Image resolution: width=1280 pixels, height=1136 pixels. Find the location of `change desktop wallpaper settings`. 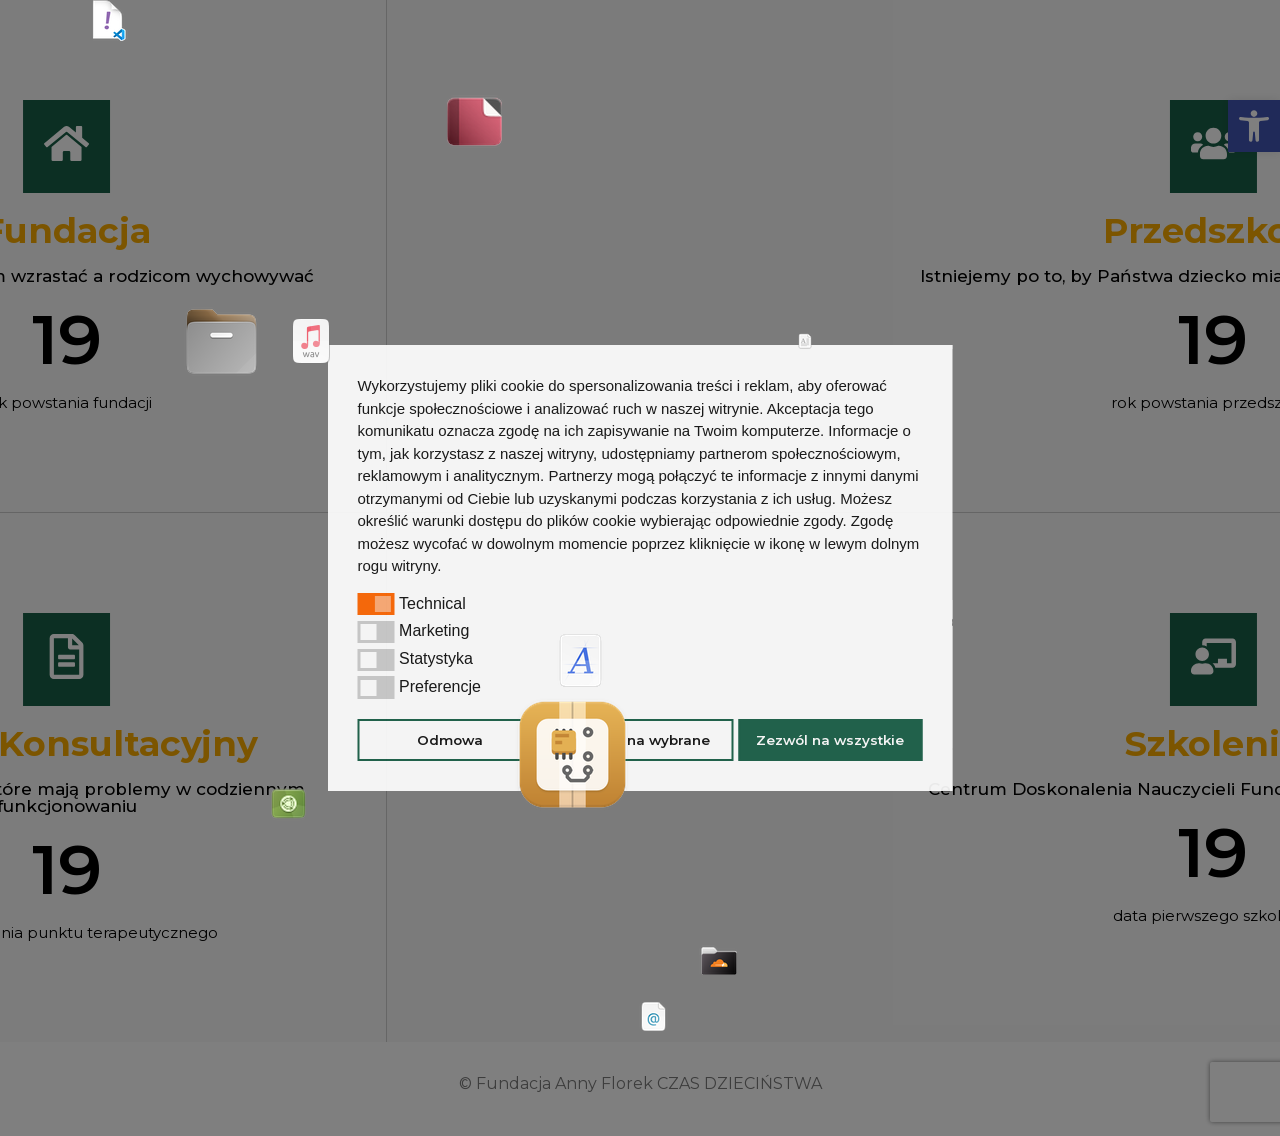

change desktop wallpaper settings is located at coordinates (474, 120).